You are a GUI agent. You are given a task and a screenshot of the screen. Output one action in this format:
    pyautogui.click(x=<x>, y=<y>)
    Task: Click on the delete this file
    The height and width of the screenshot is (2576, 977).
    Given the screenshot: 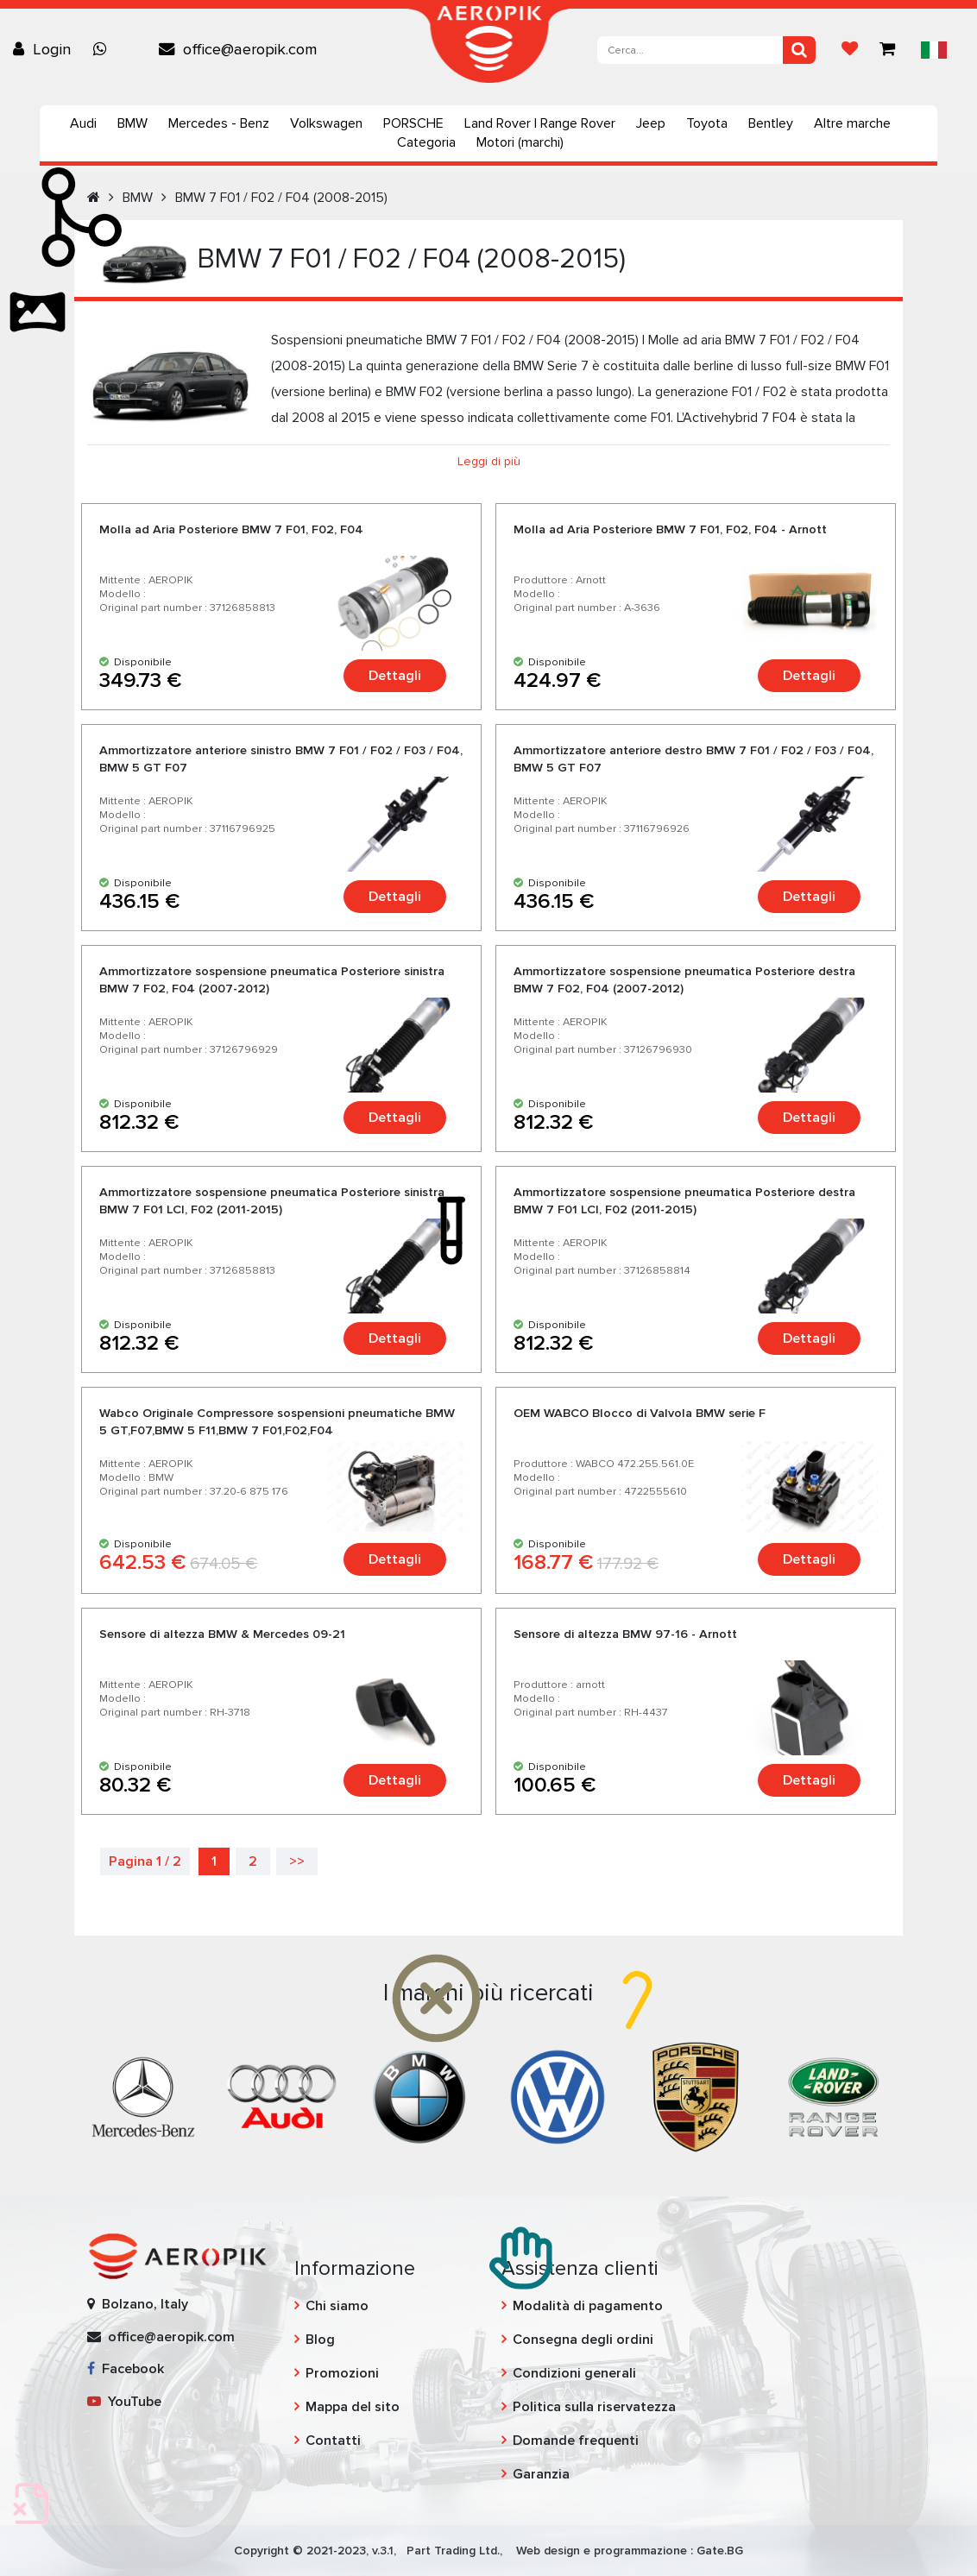 What is the action you would take?
    pyautogui.click(x=32, y=2504)
    